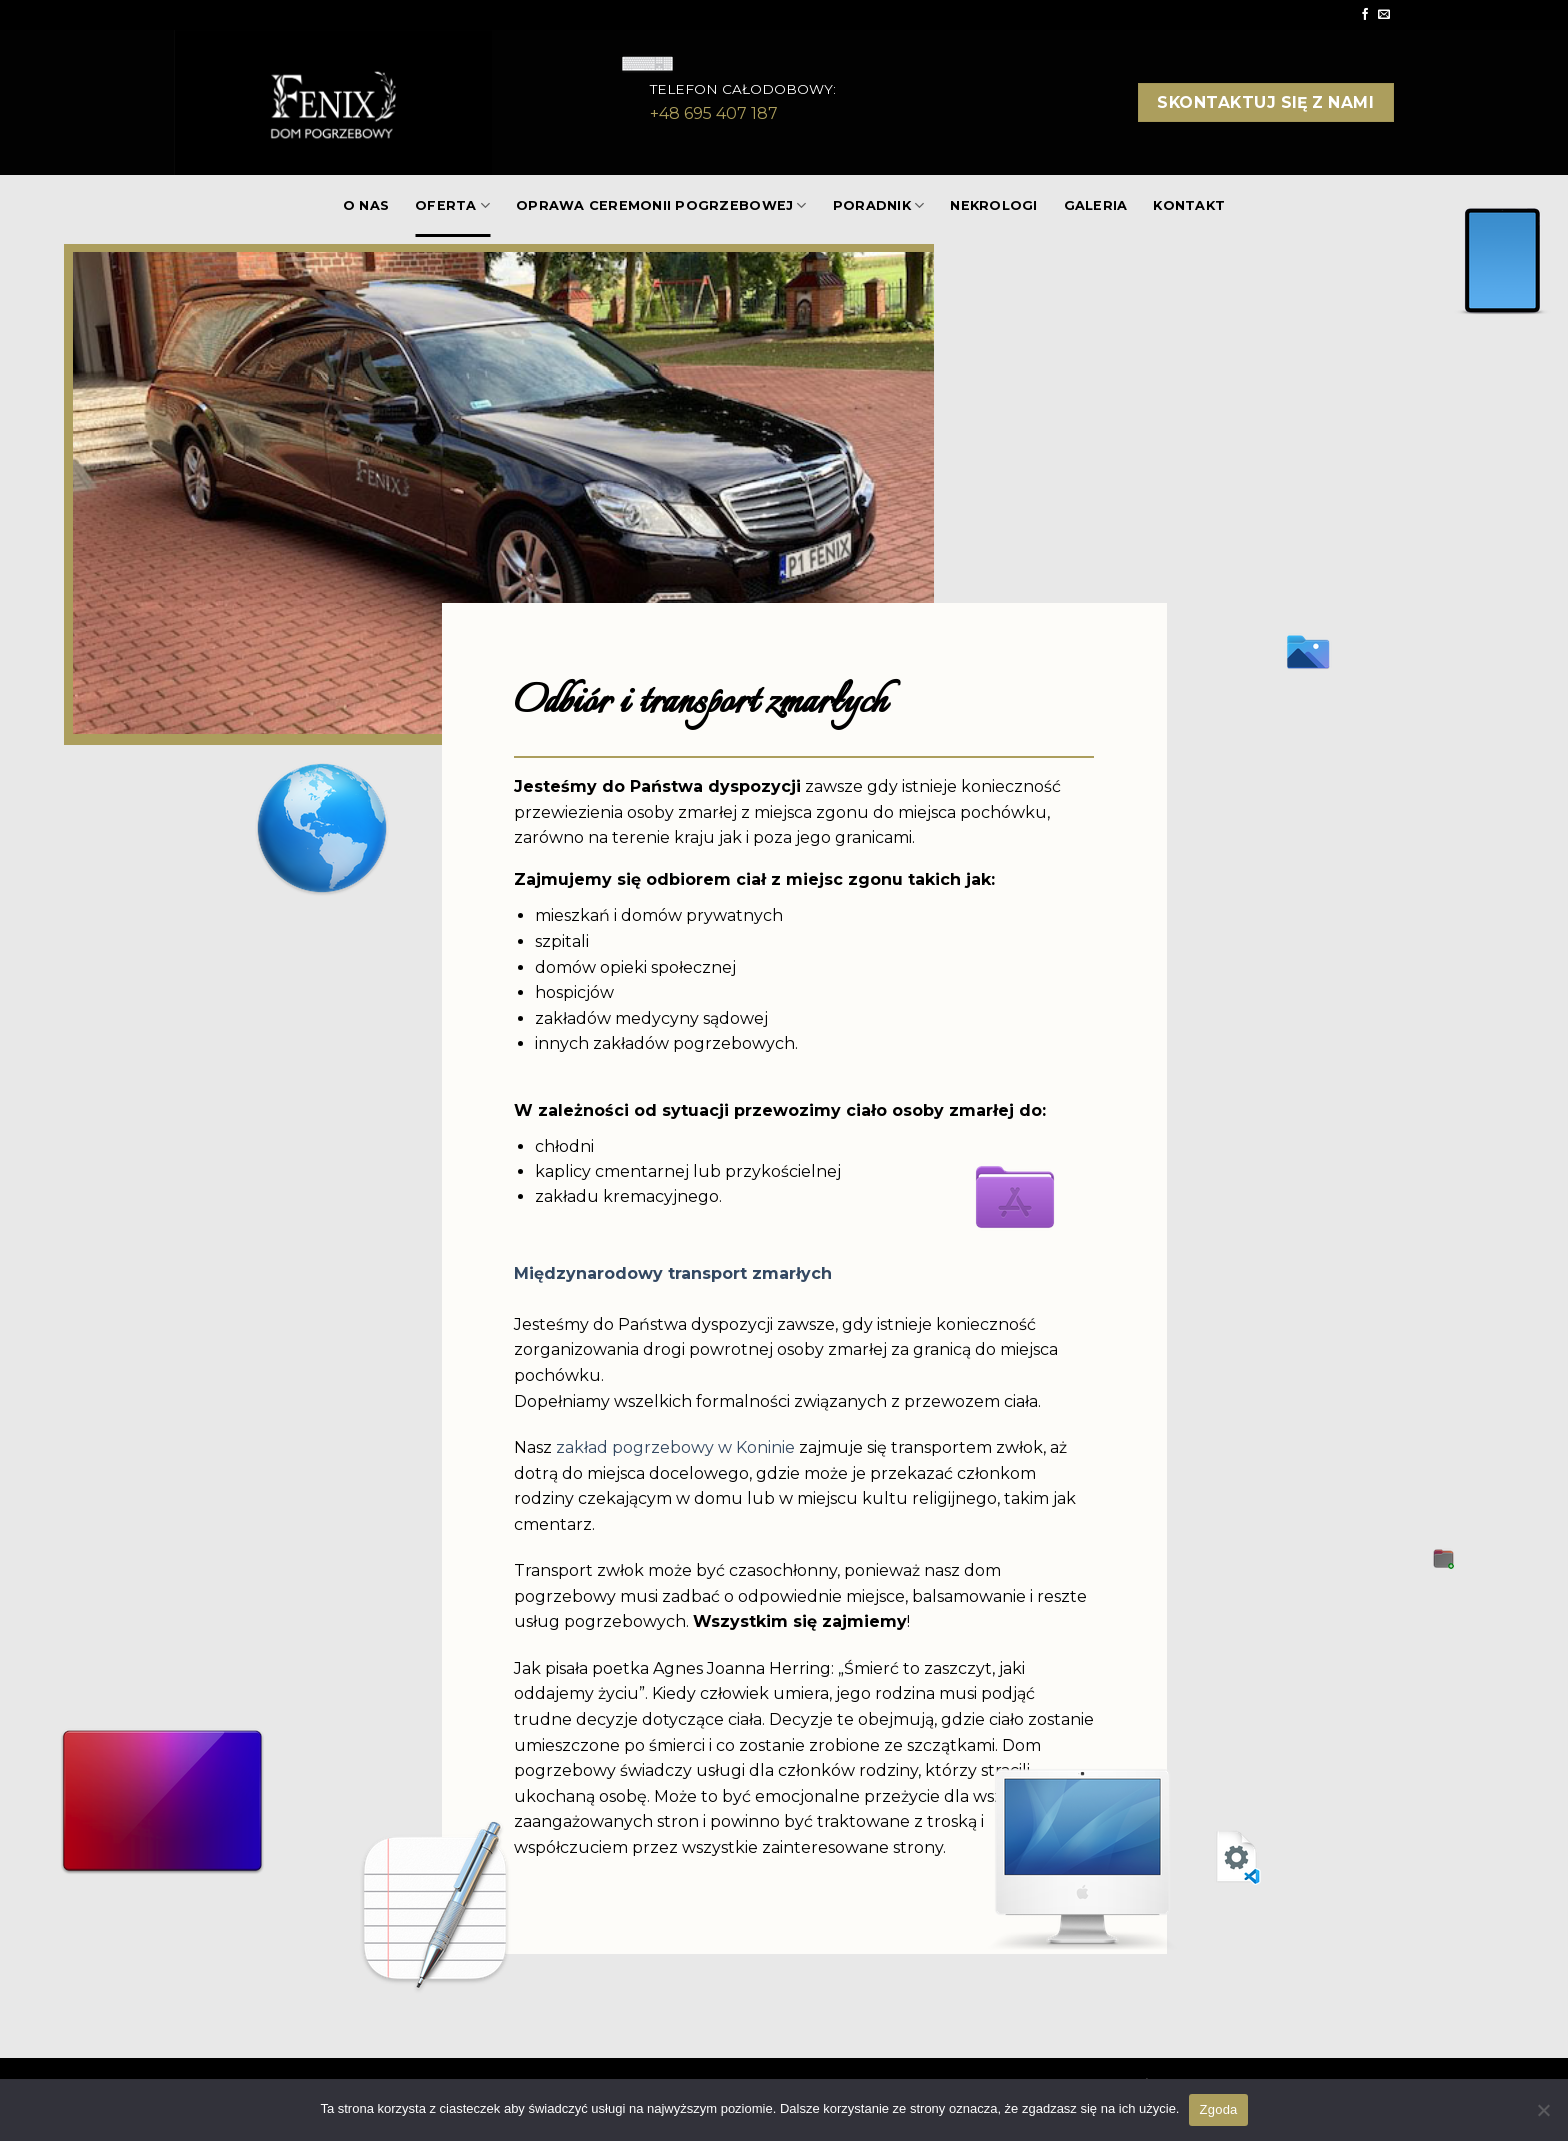 The image size is (1568, 2141). What do you see at coordinates (1236, 1857) in the screenshot?
I see `open configuration settings` at bounding box center [1236, 1857].